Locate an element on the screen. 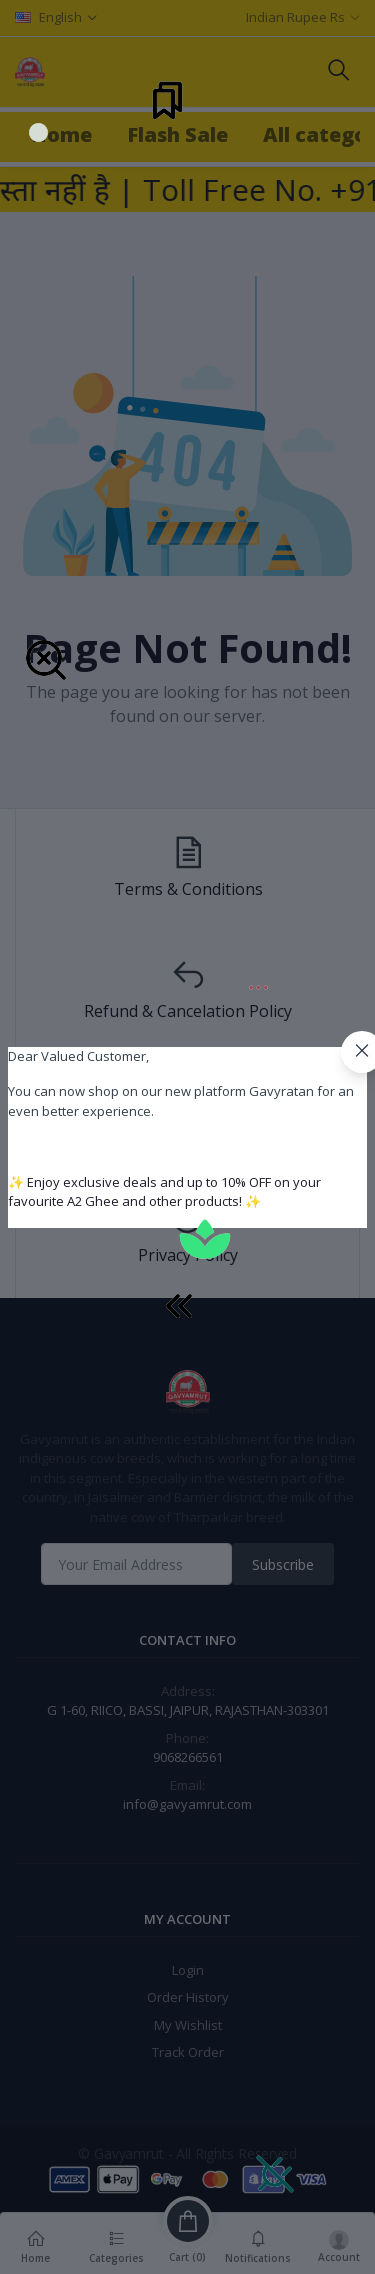 This screenshot has width=375, height=2274. select or mark an item is located at coordinates (38, 132).